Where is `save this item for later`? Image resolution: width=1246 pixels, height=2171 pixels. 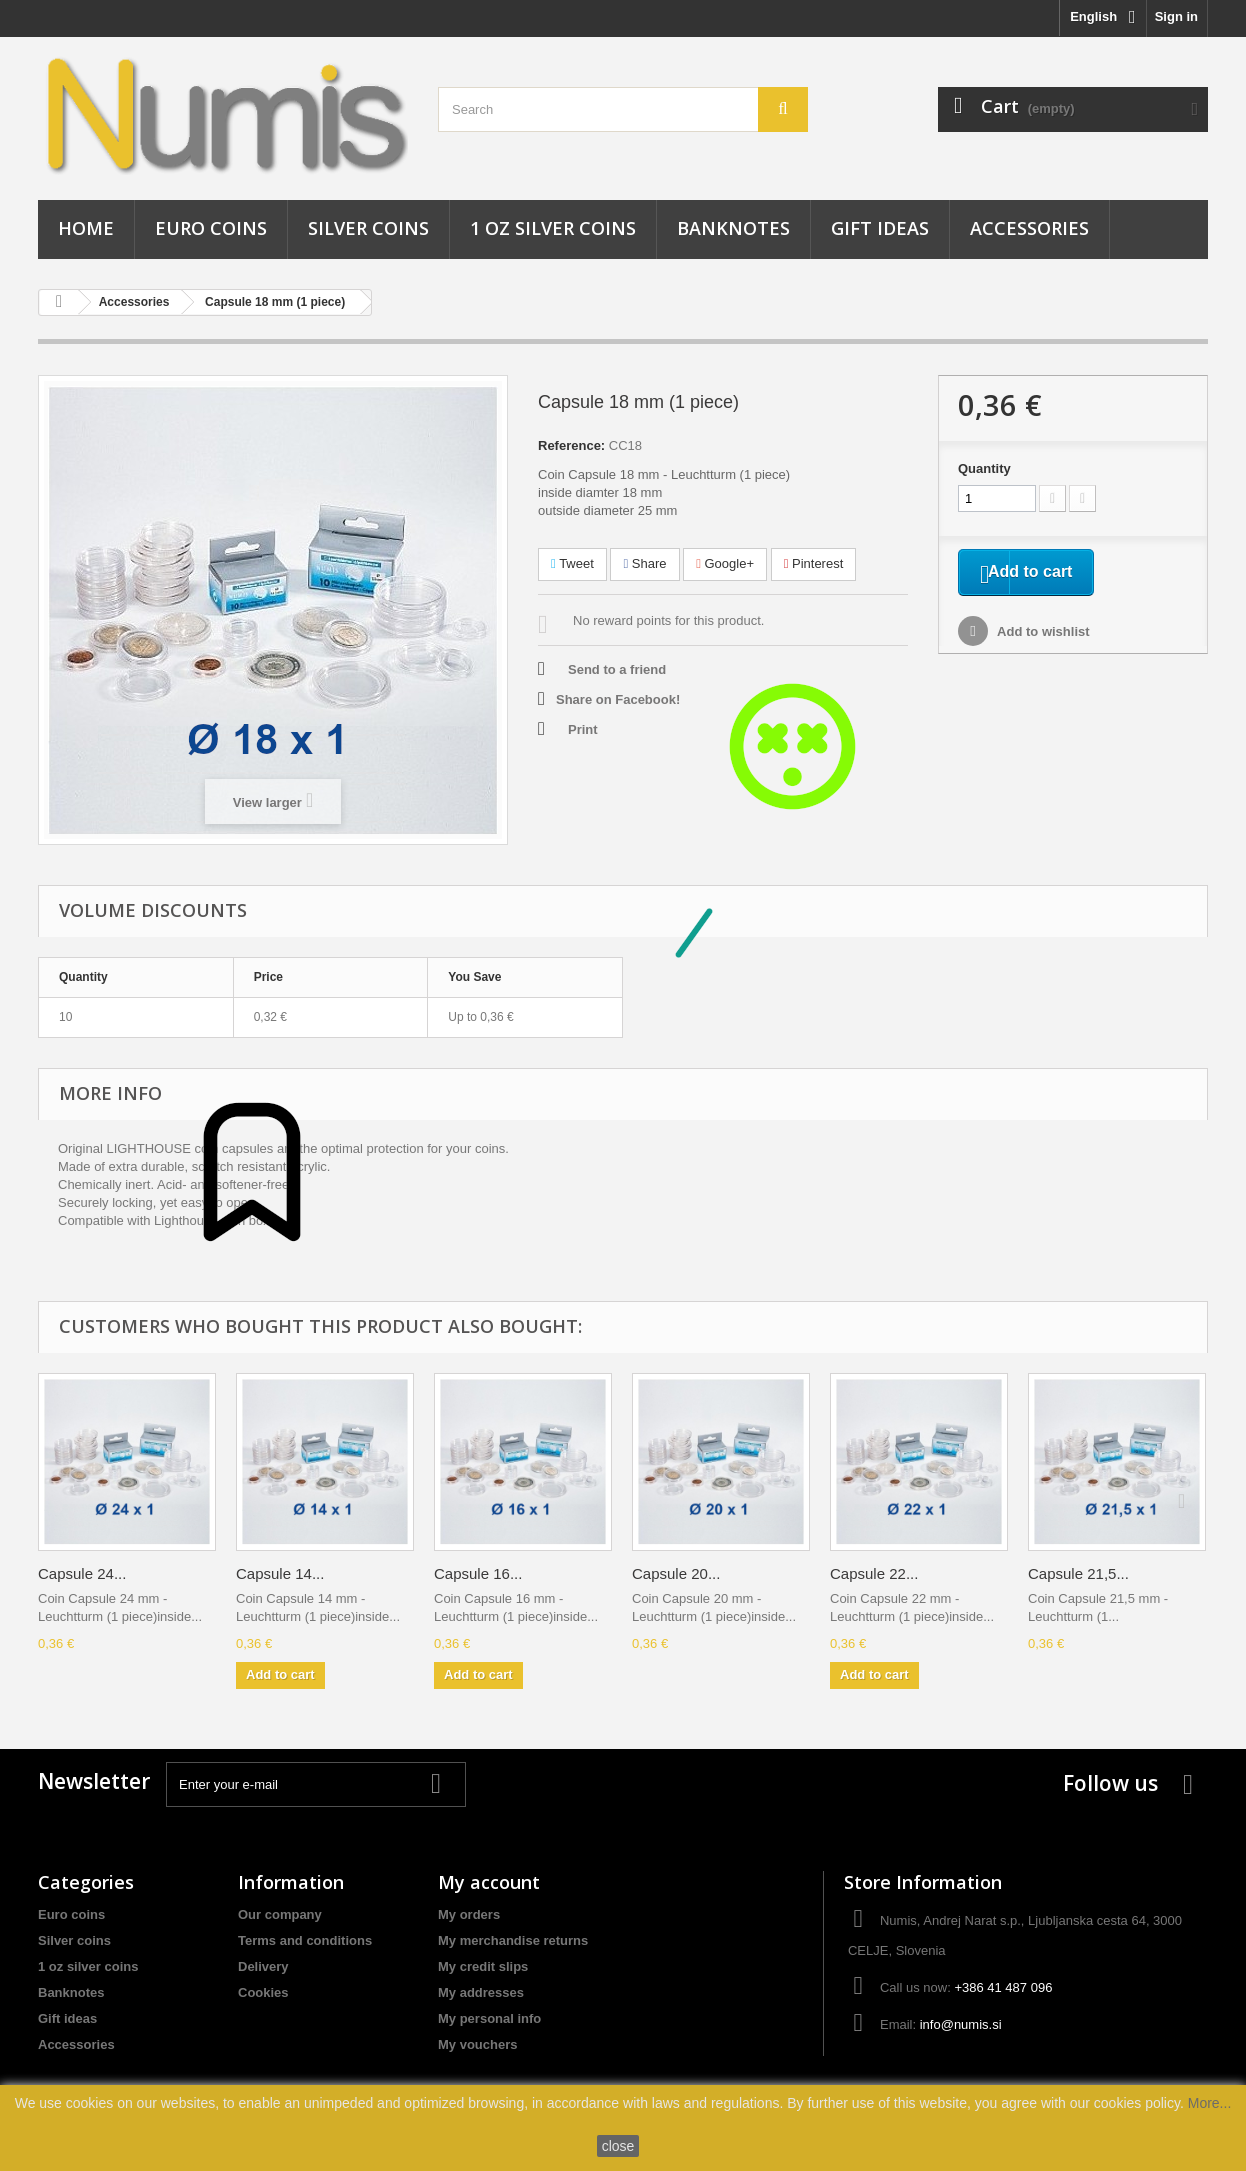 save this item for later is located at coordinates (252, 1172).